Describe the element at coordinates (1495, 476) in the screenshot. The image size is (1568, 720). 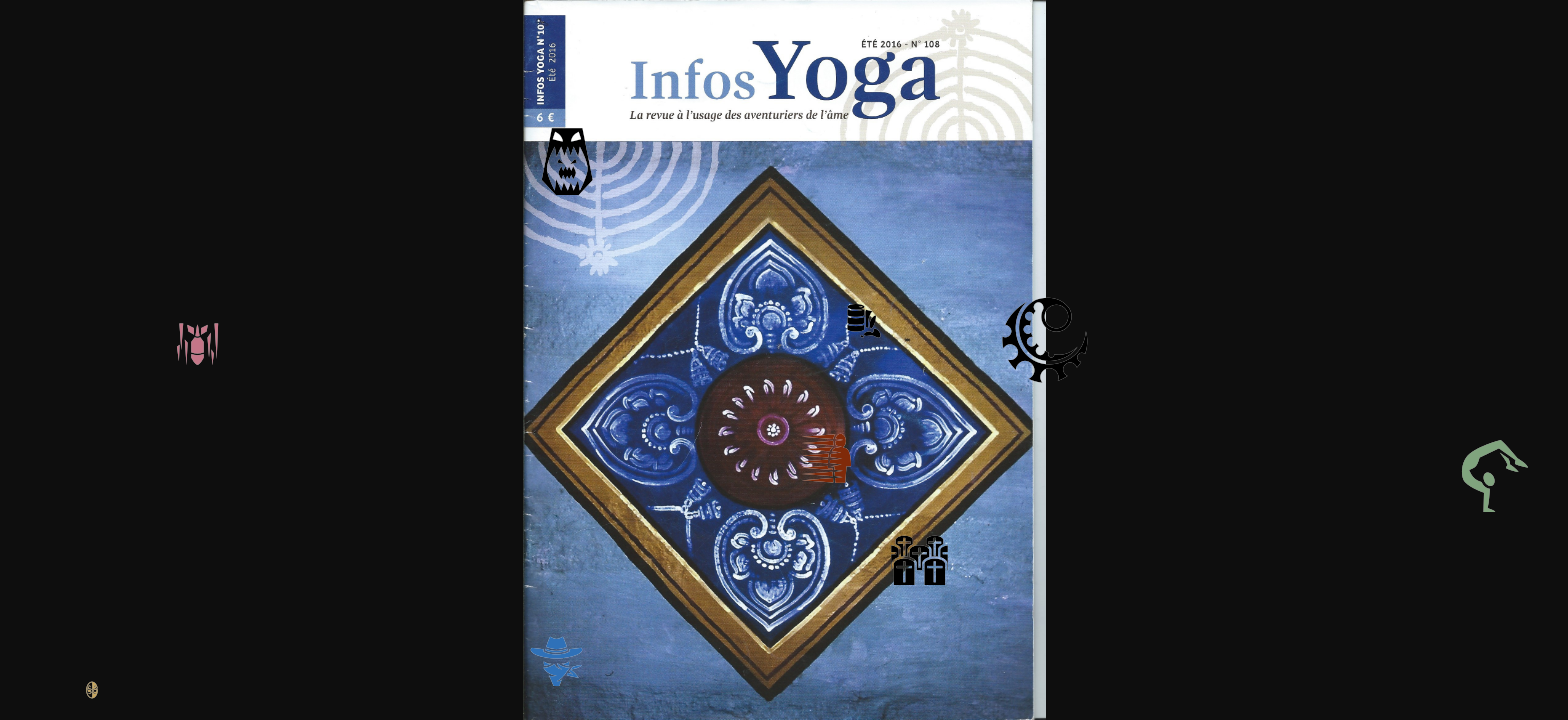
I see `indicates flexibility or acrobatics skill` at that location.